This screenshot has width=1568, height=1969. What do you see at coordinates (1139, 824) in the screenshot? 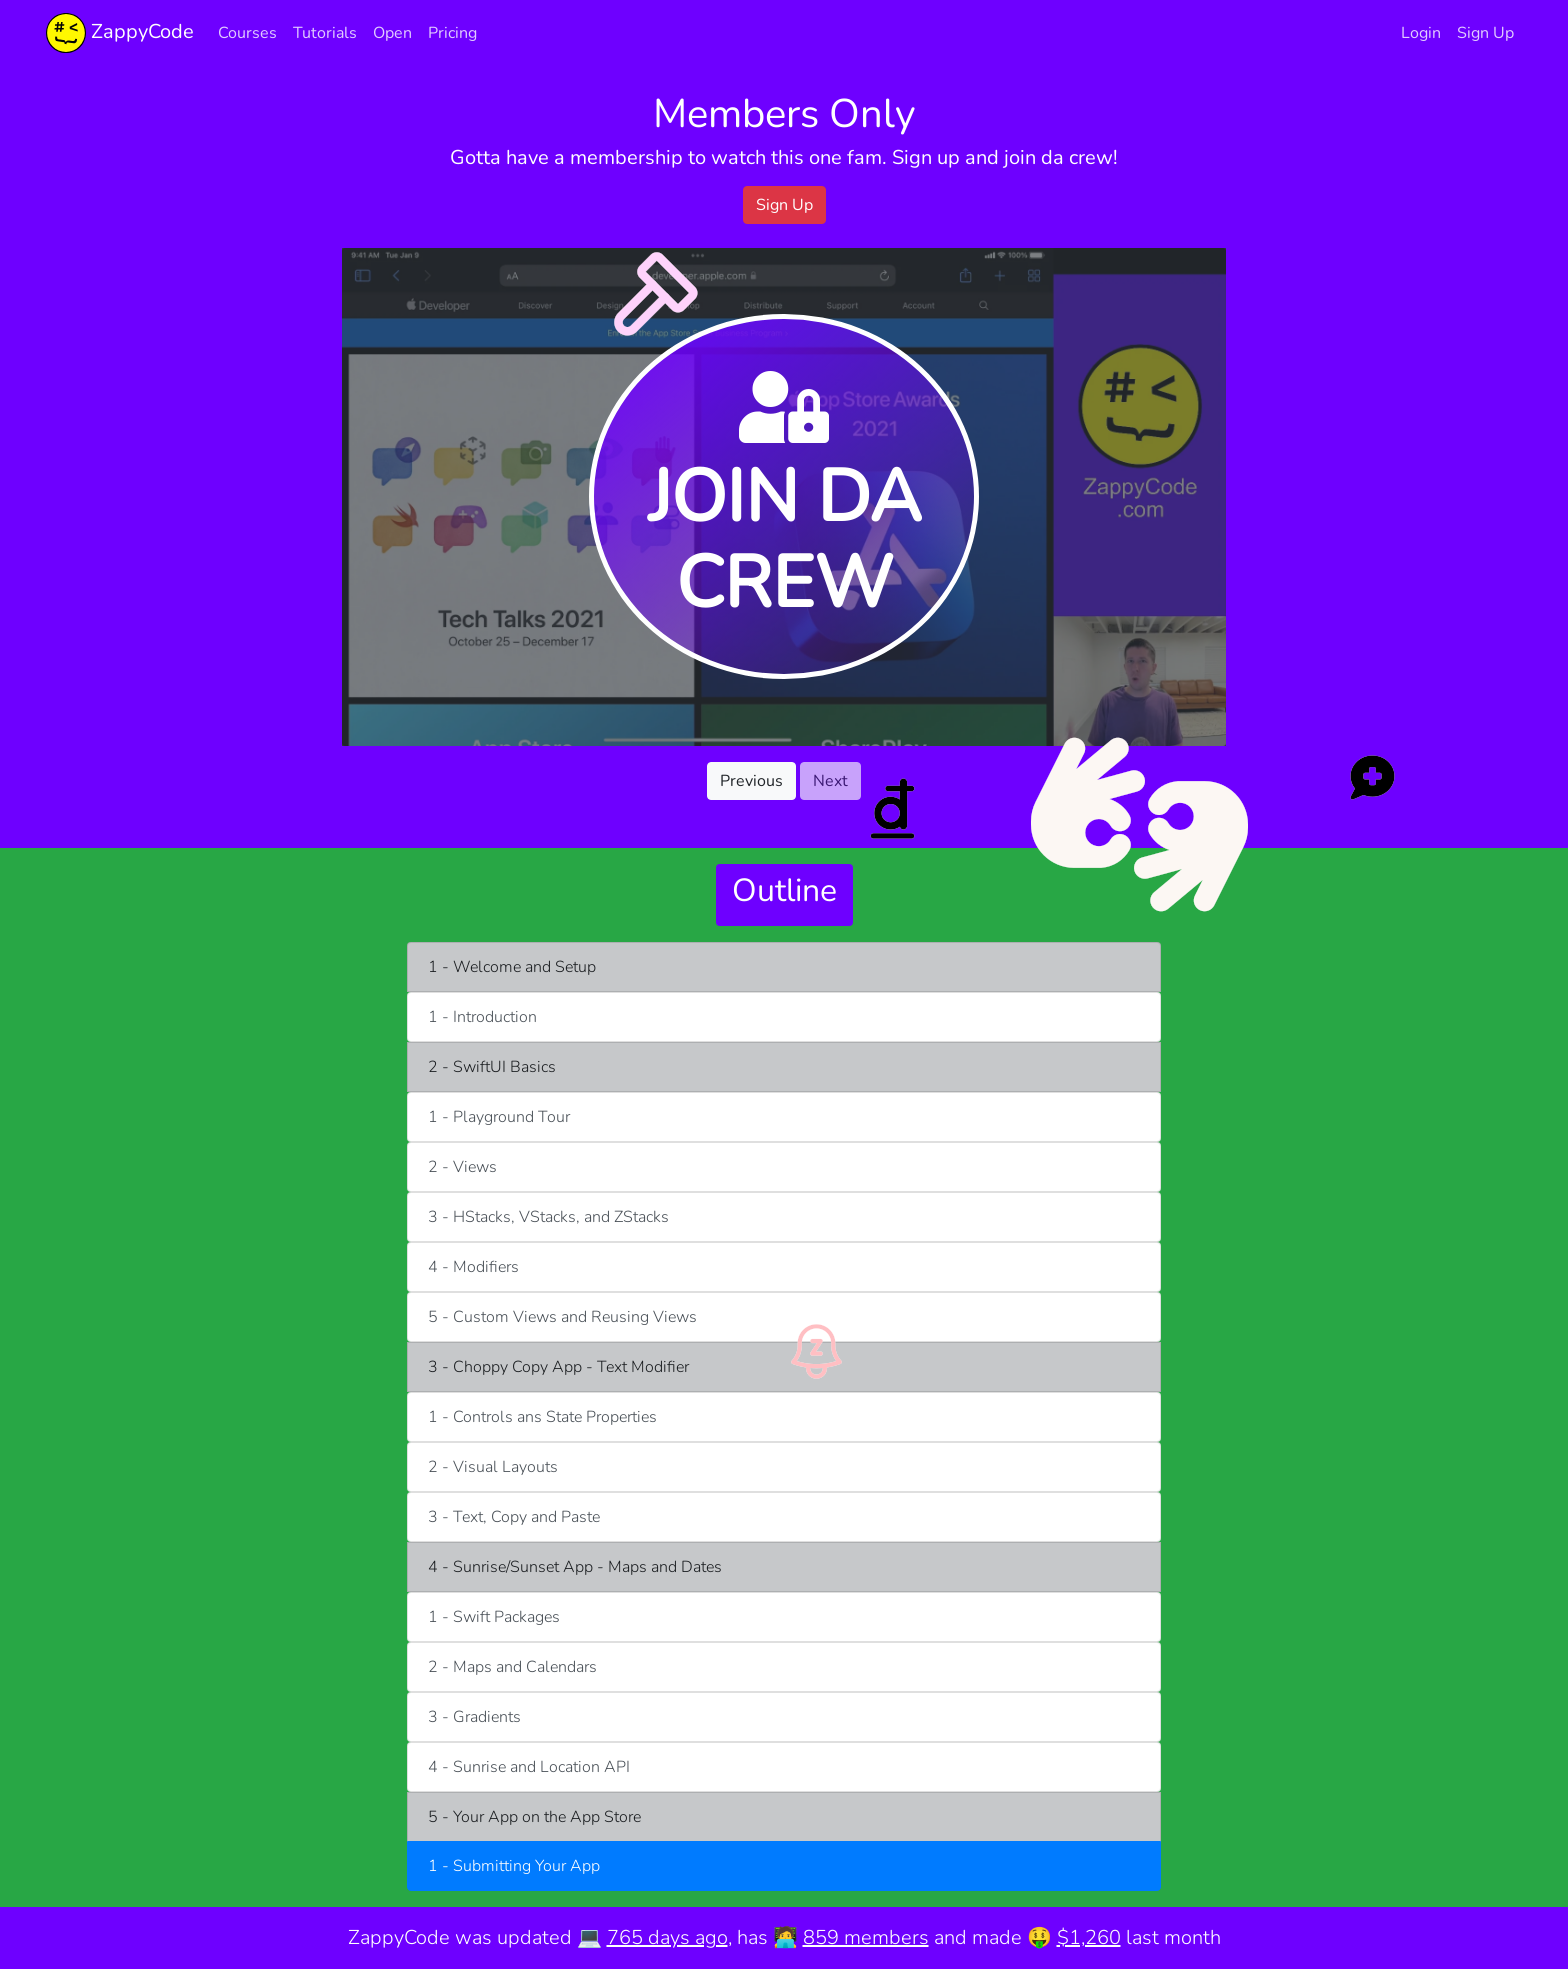
I see `enable ASL interpretation services` at bounding box center [1139, 824].